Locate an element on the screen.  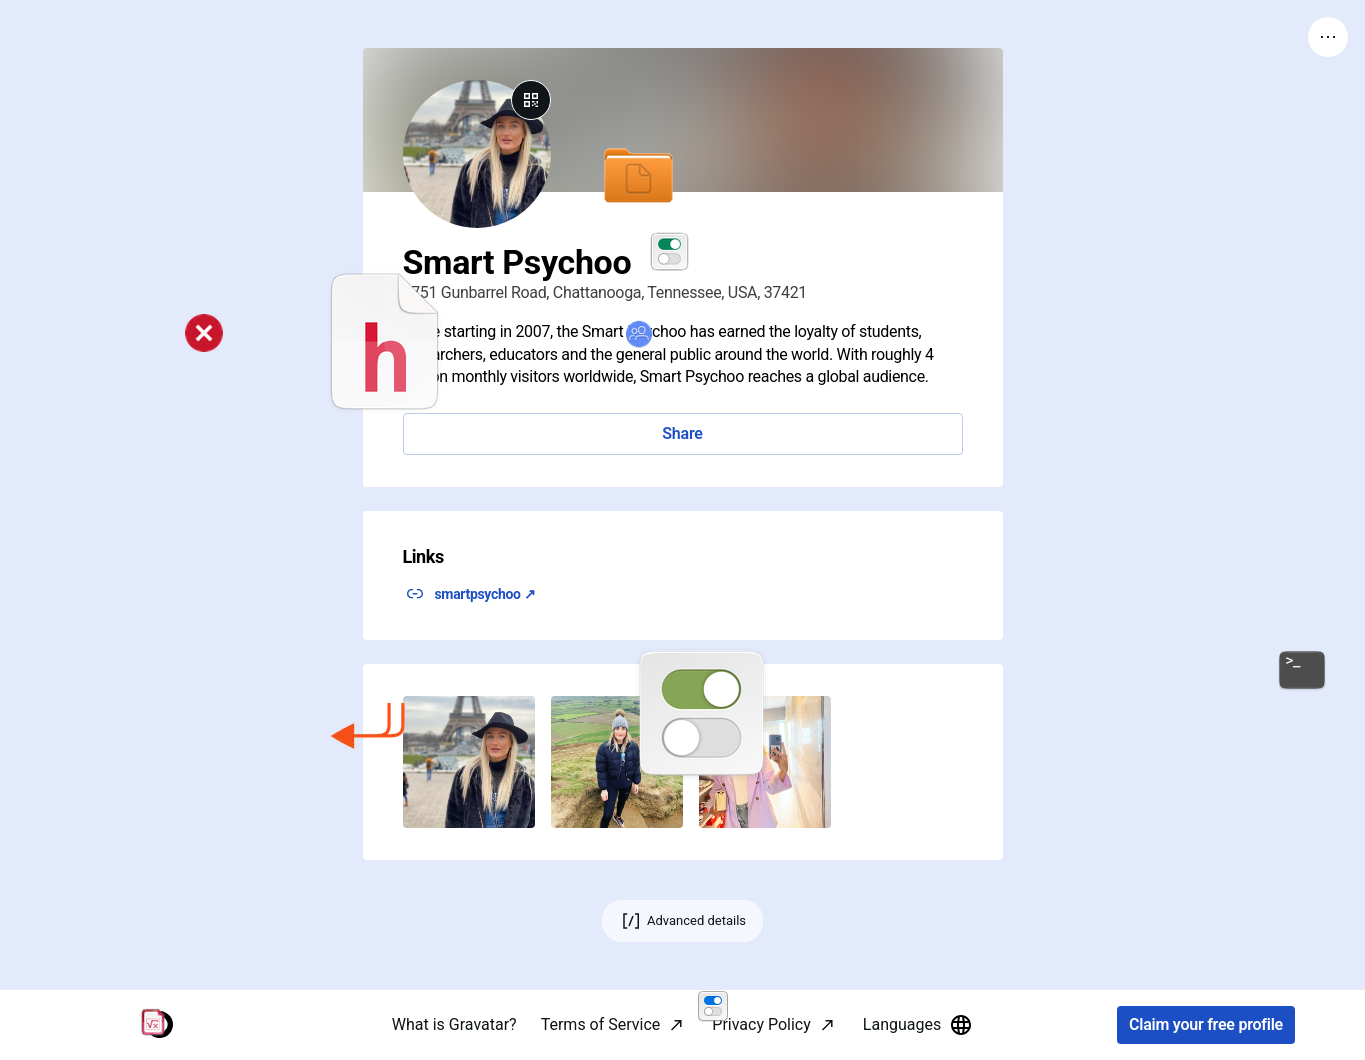
open the terminal application is located at coordinates (1302, 670).